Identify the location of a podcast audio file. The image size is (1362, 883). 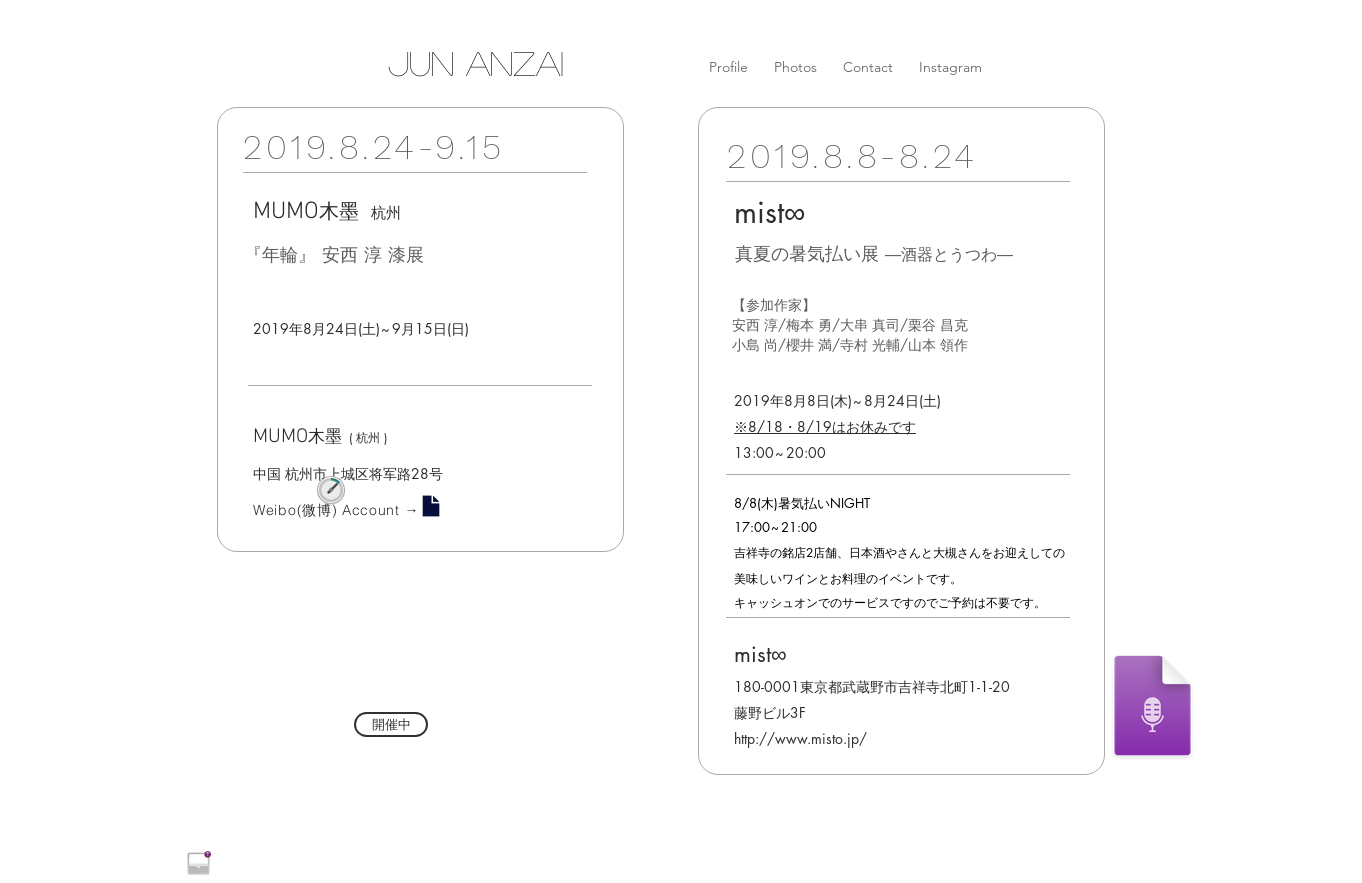
(1152, 707).